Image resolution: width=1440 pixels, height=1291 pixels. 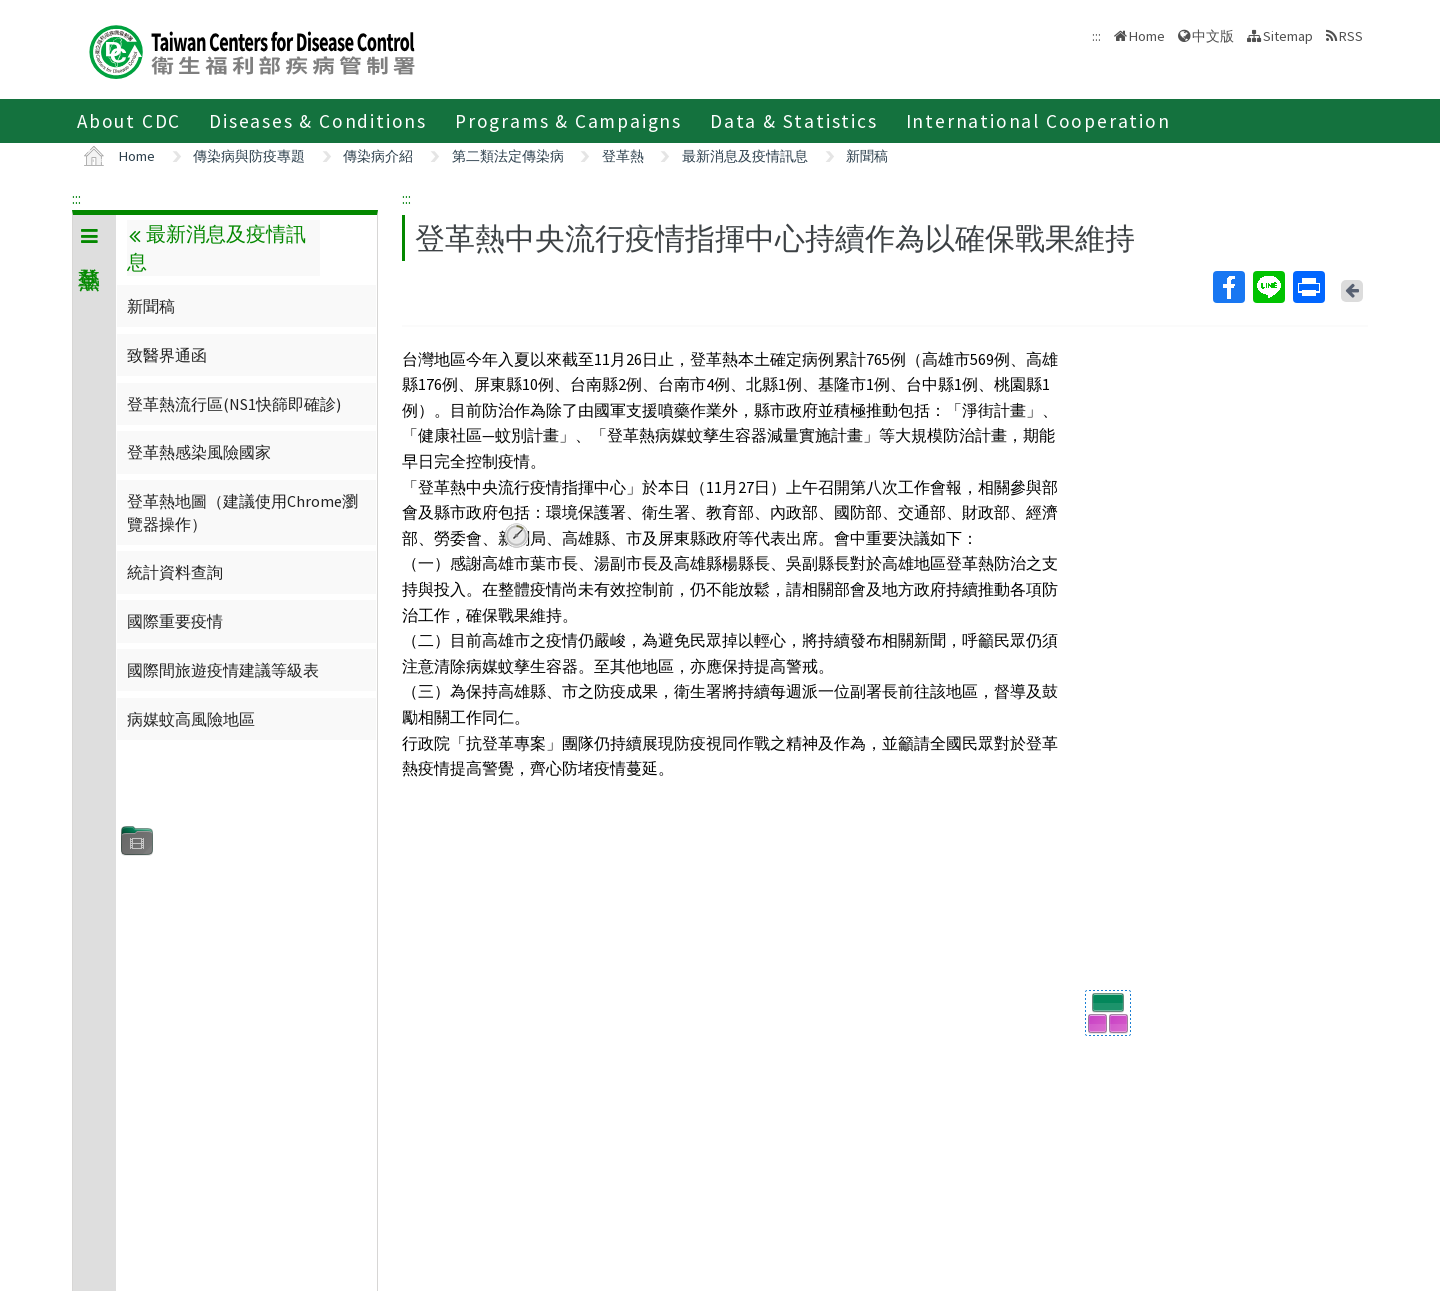 What do you see at coordinates (137, 840) in the screenshot?
I see `open your videos folder` at bounding box center [137, 840].